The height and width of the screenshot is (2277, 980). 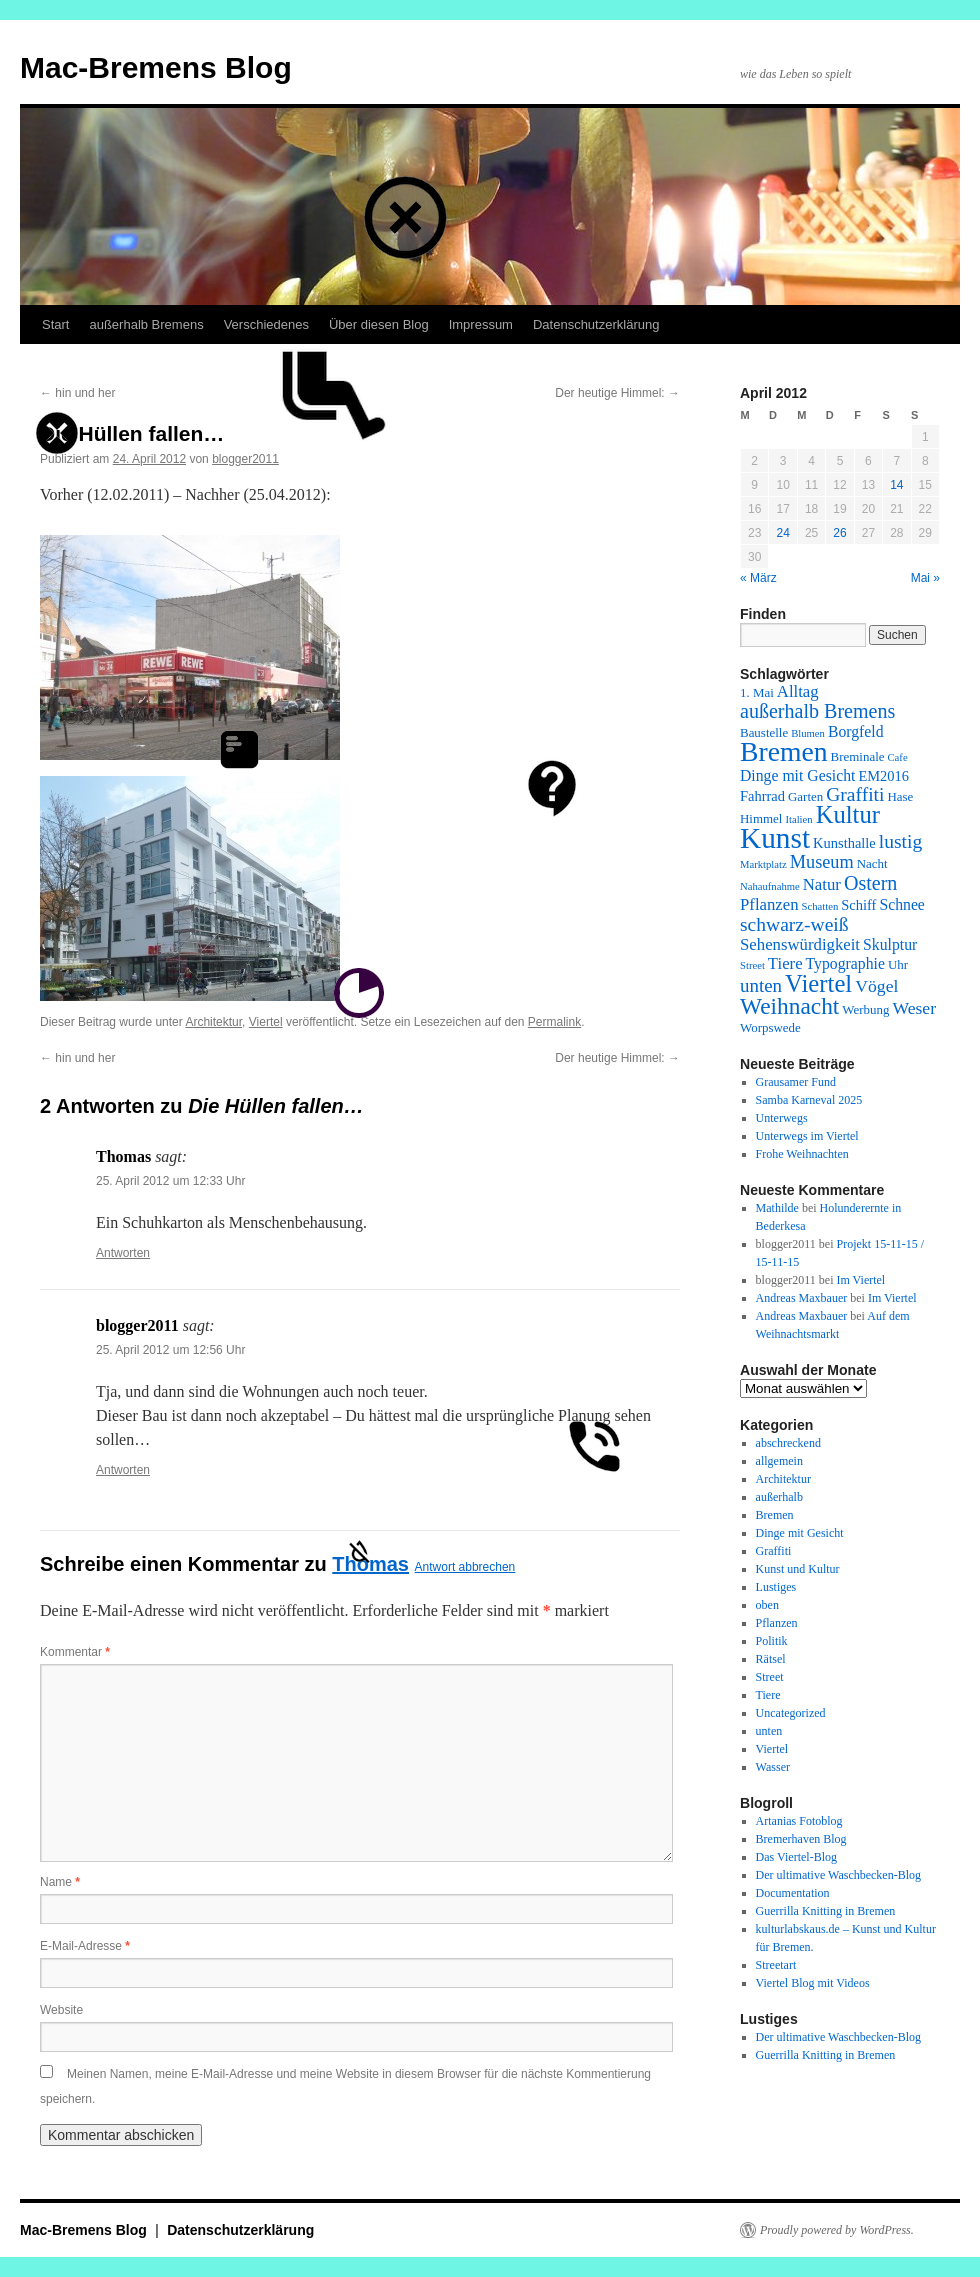 I want to click on reset or clear text color formatting, so click(x=359, y=1551).